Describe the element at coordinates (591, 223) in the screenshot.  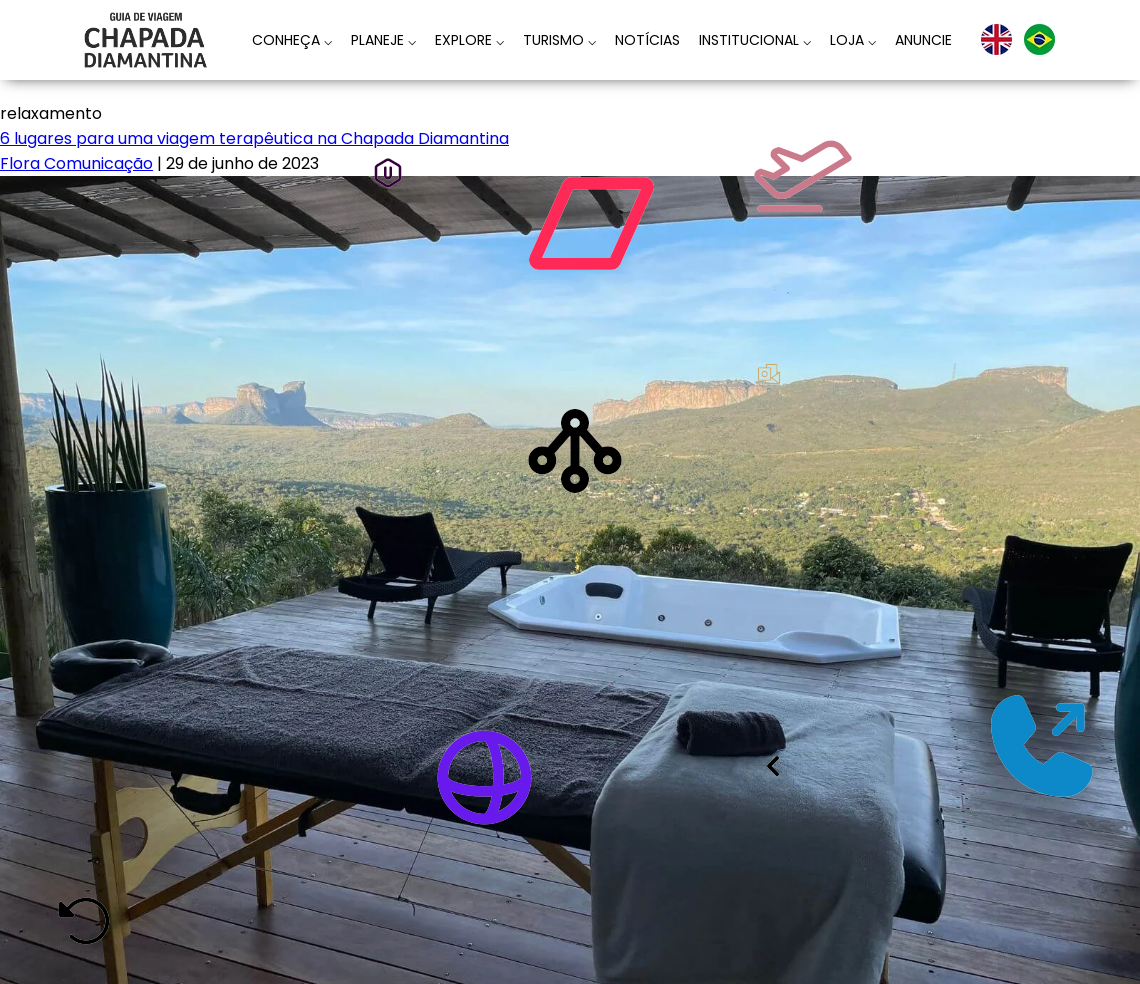
I see `select parallelogram shape tool` at that location.